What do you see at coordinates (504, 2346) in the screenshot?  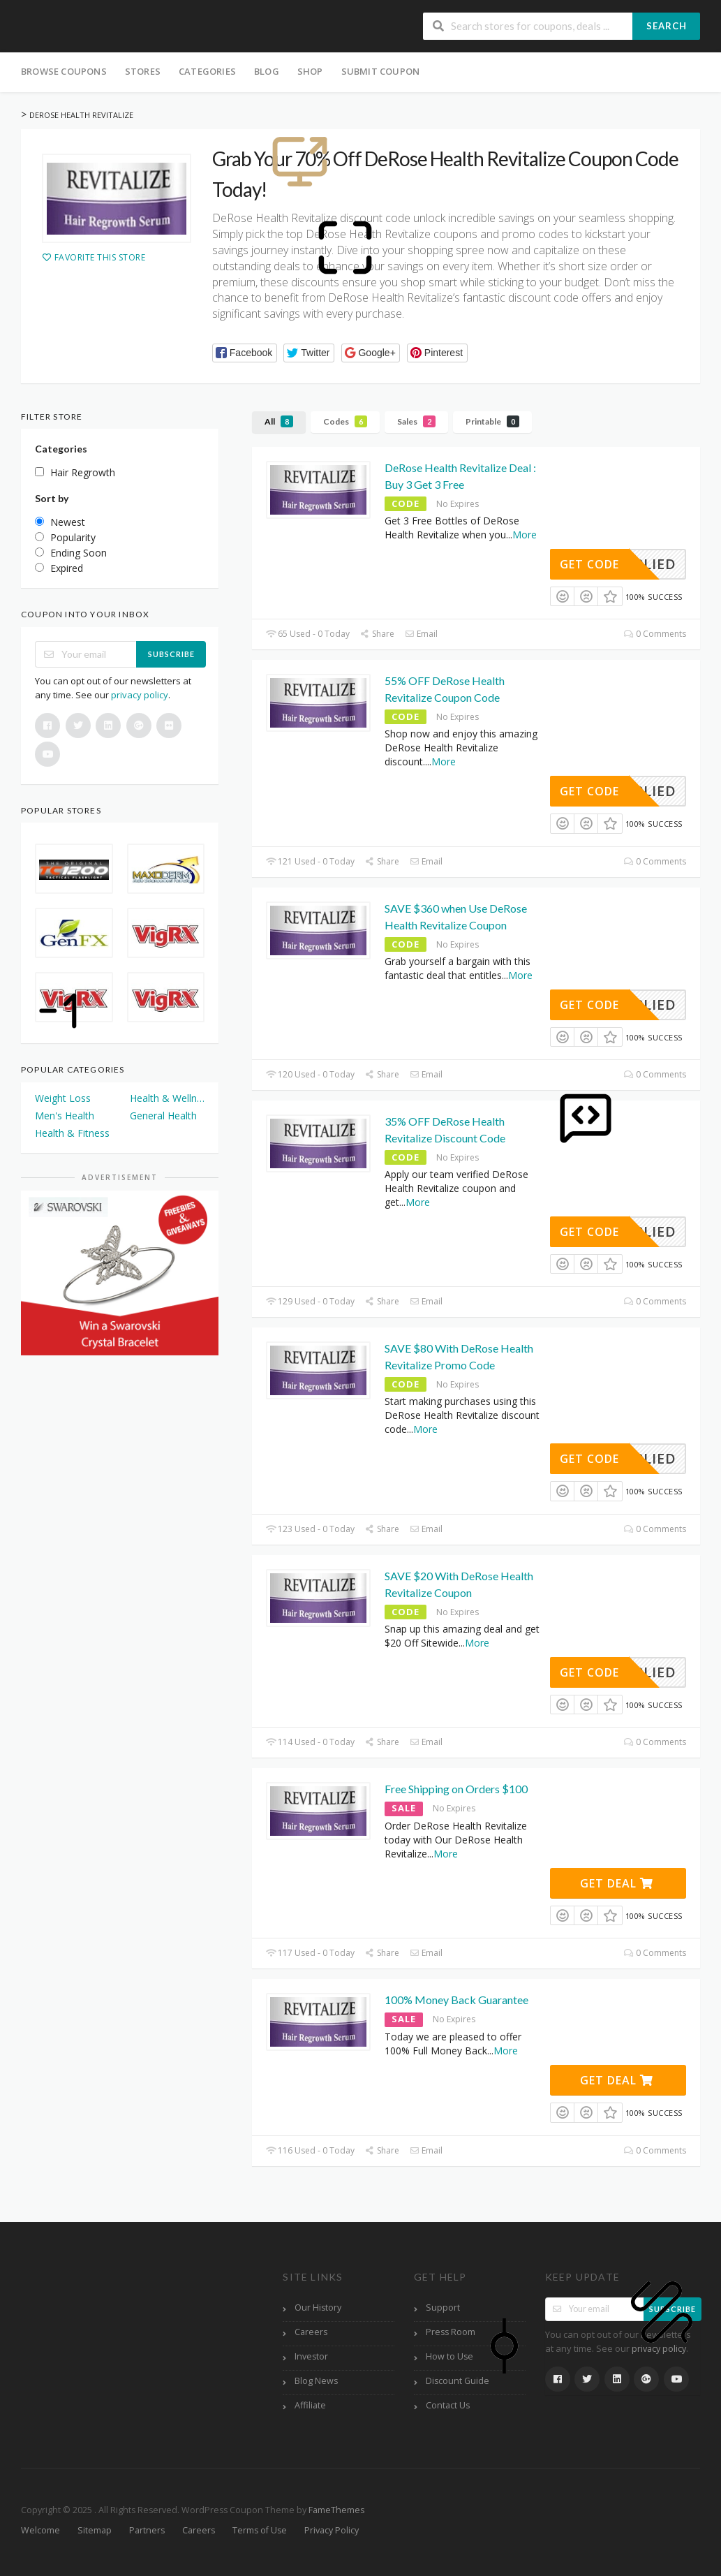 I see `view commit history` at bounding box center [504, 2346].